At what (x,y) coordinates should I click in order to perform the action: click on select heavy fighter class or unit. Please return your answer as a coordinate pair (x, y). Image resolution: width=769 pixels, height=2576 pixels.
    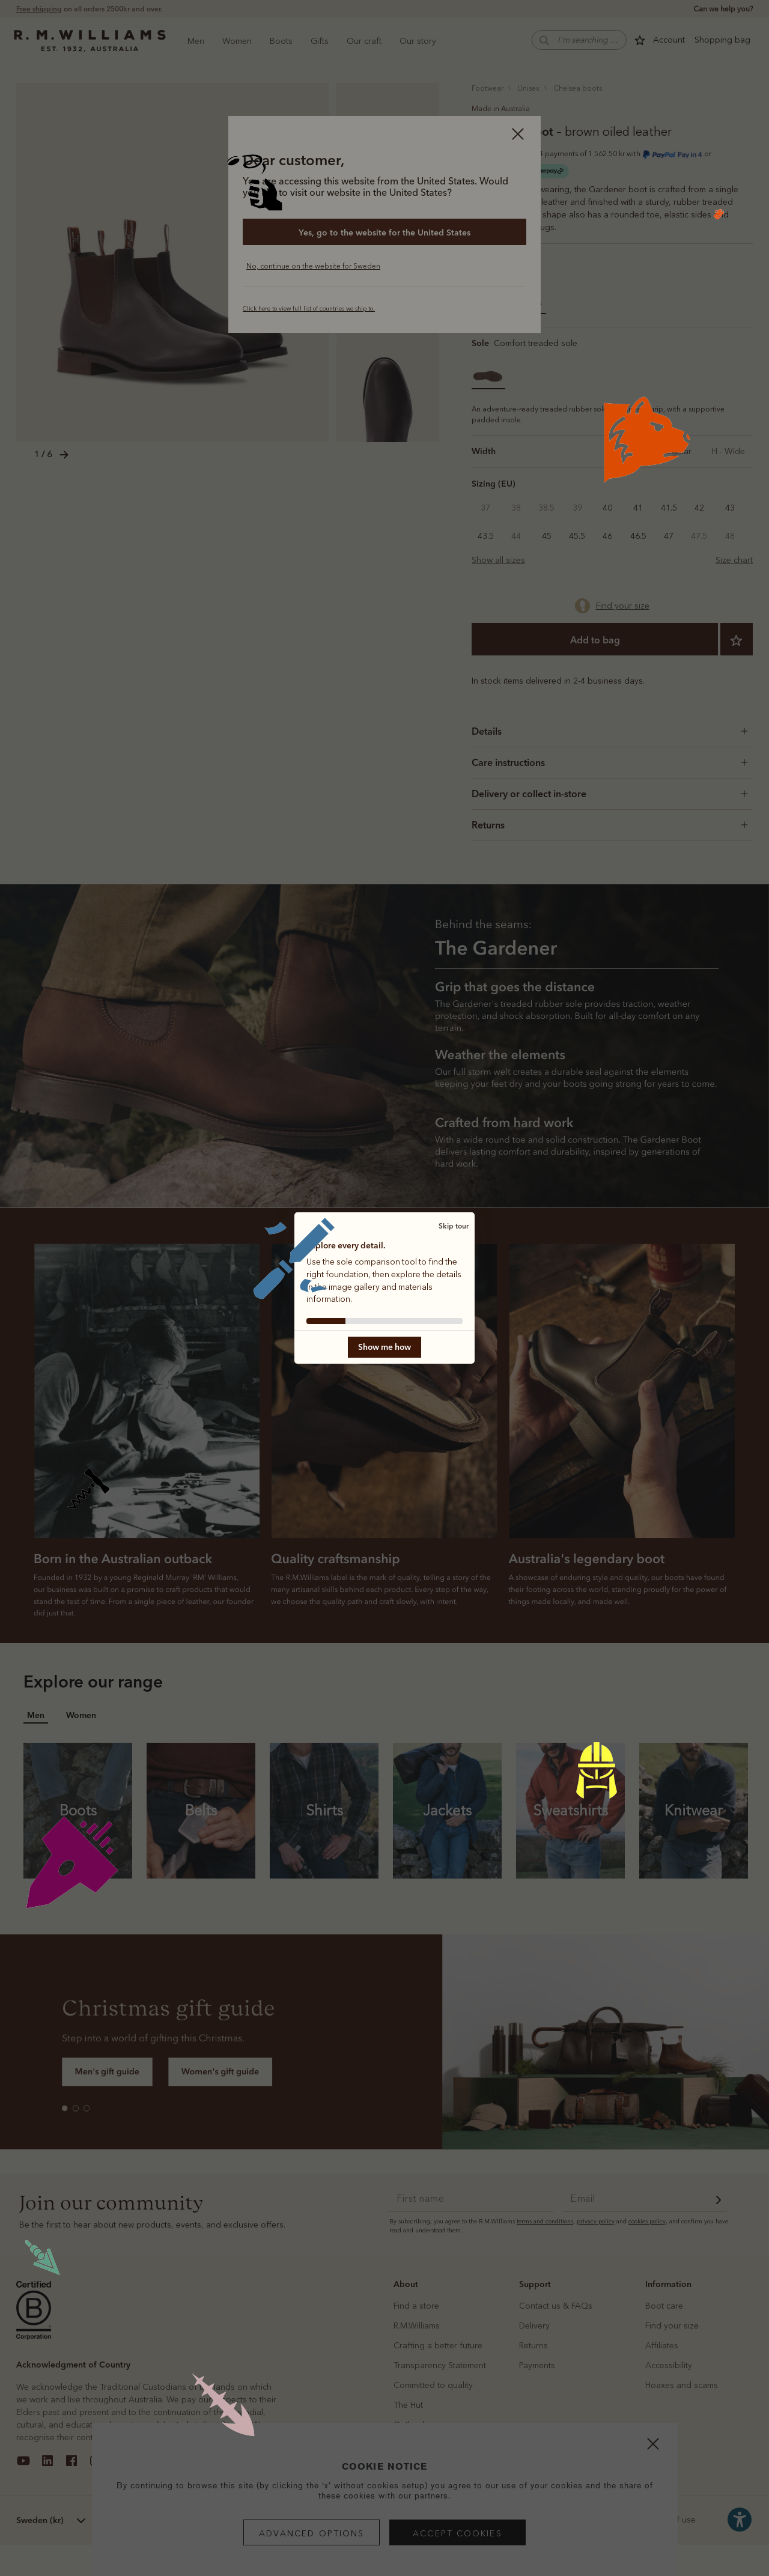
    Looking at the image, I should click on (72, 1862).